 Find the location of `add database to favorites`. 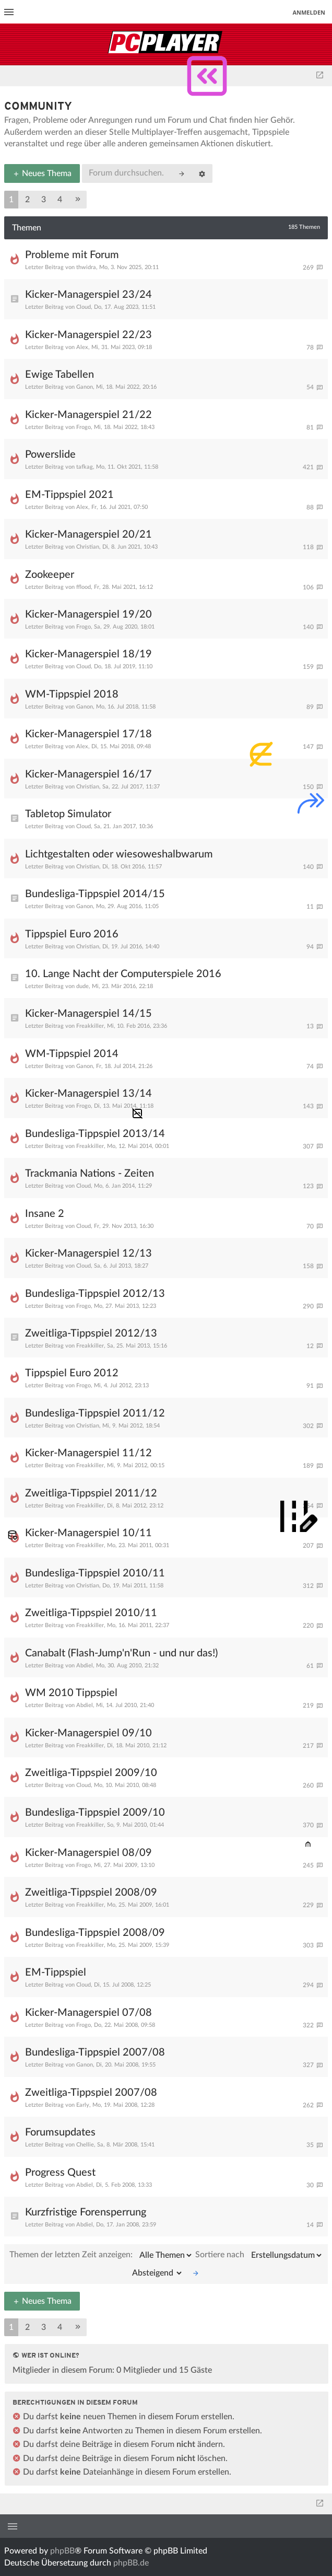

add database to favorites is located at coordinates (12, 1535).